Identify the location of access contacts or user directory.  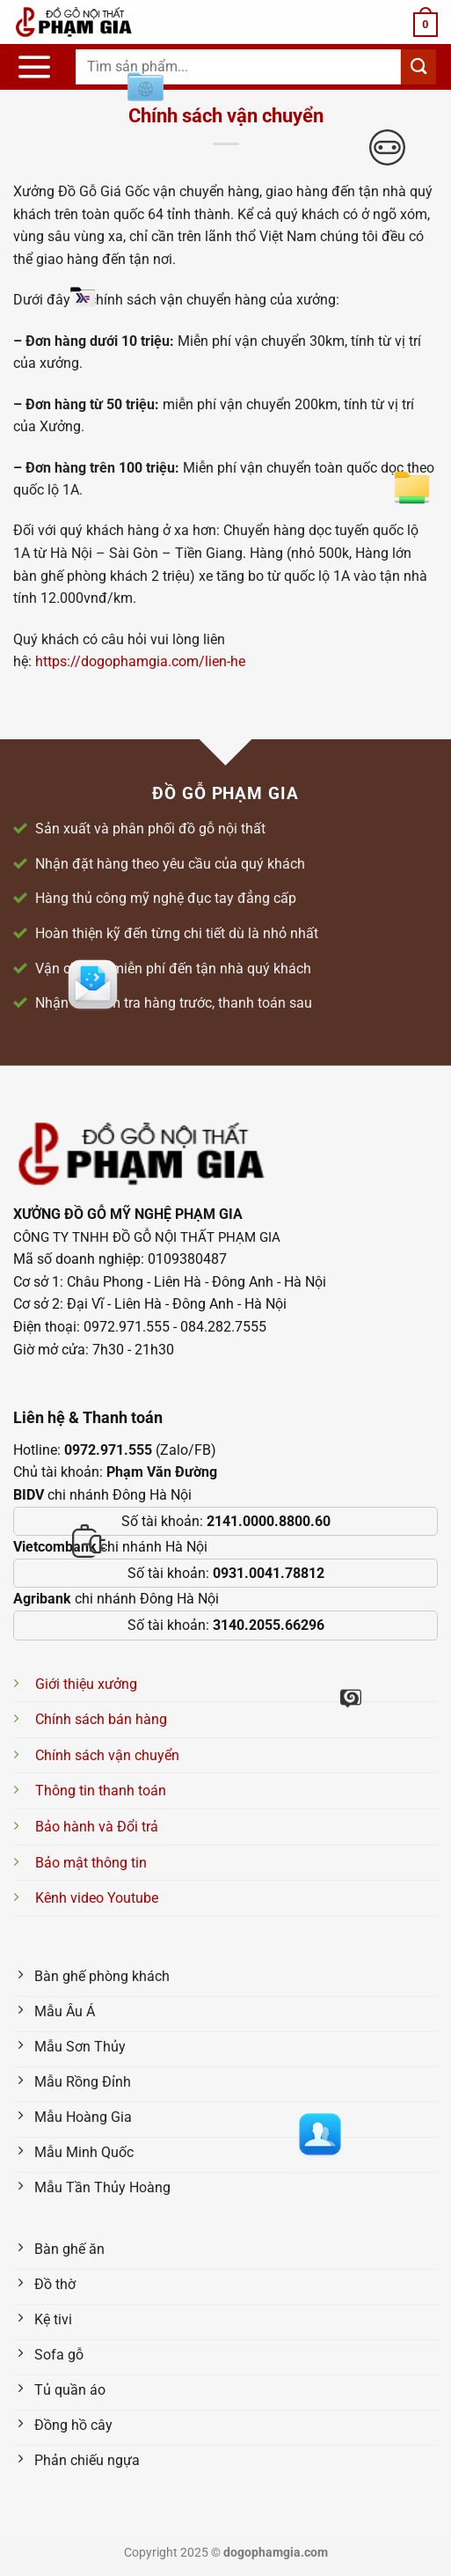
(320, 2134).